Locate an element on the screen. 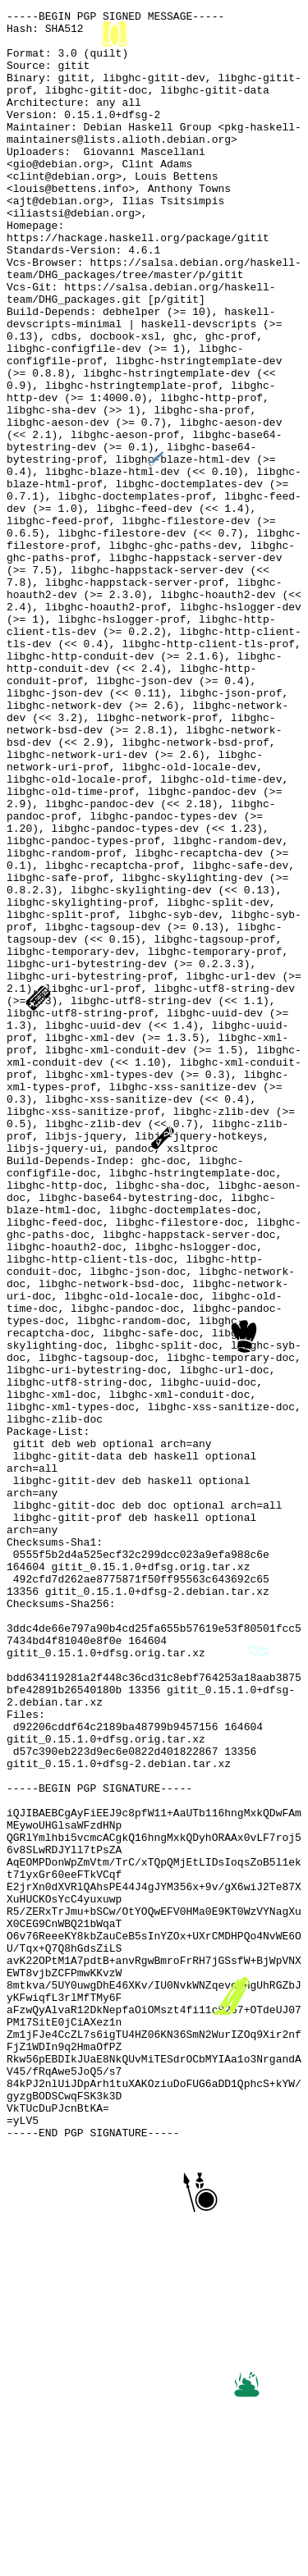  view your boarding pass is located at coordinates (38, 998).